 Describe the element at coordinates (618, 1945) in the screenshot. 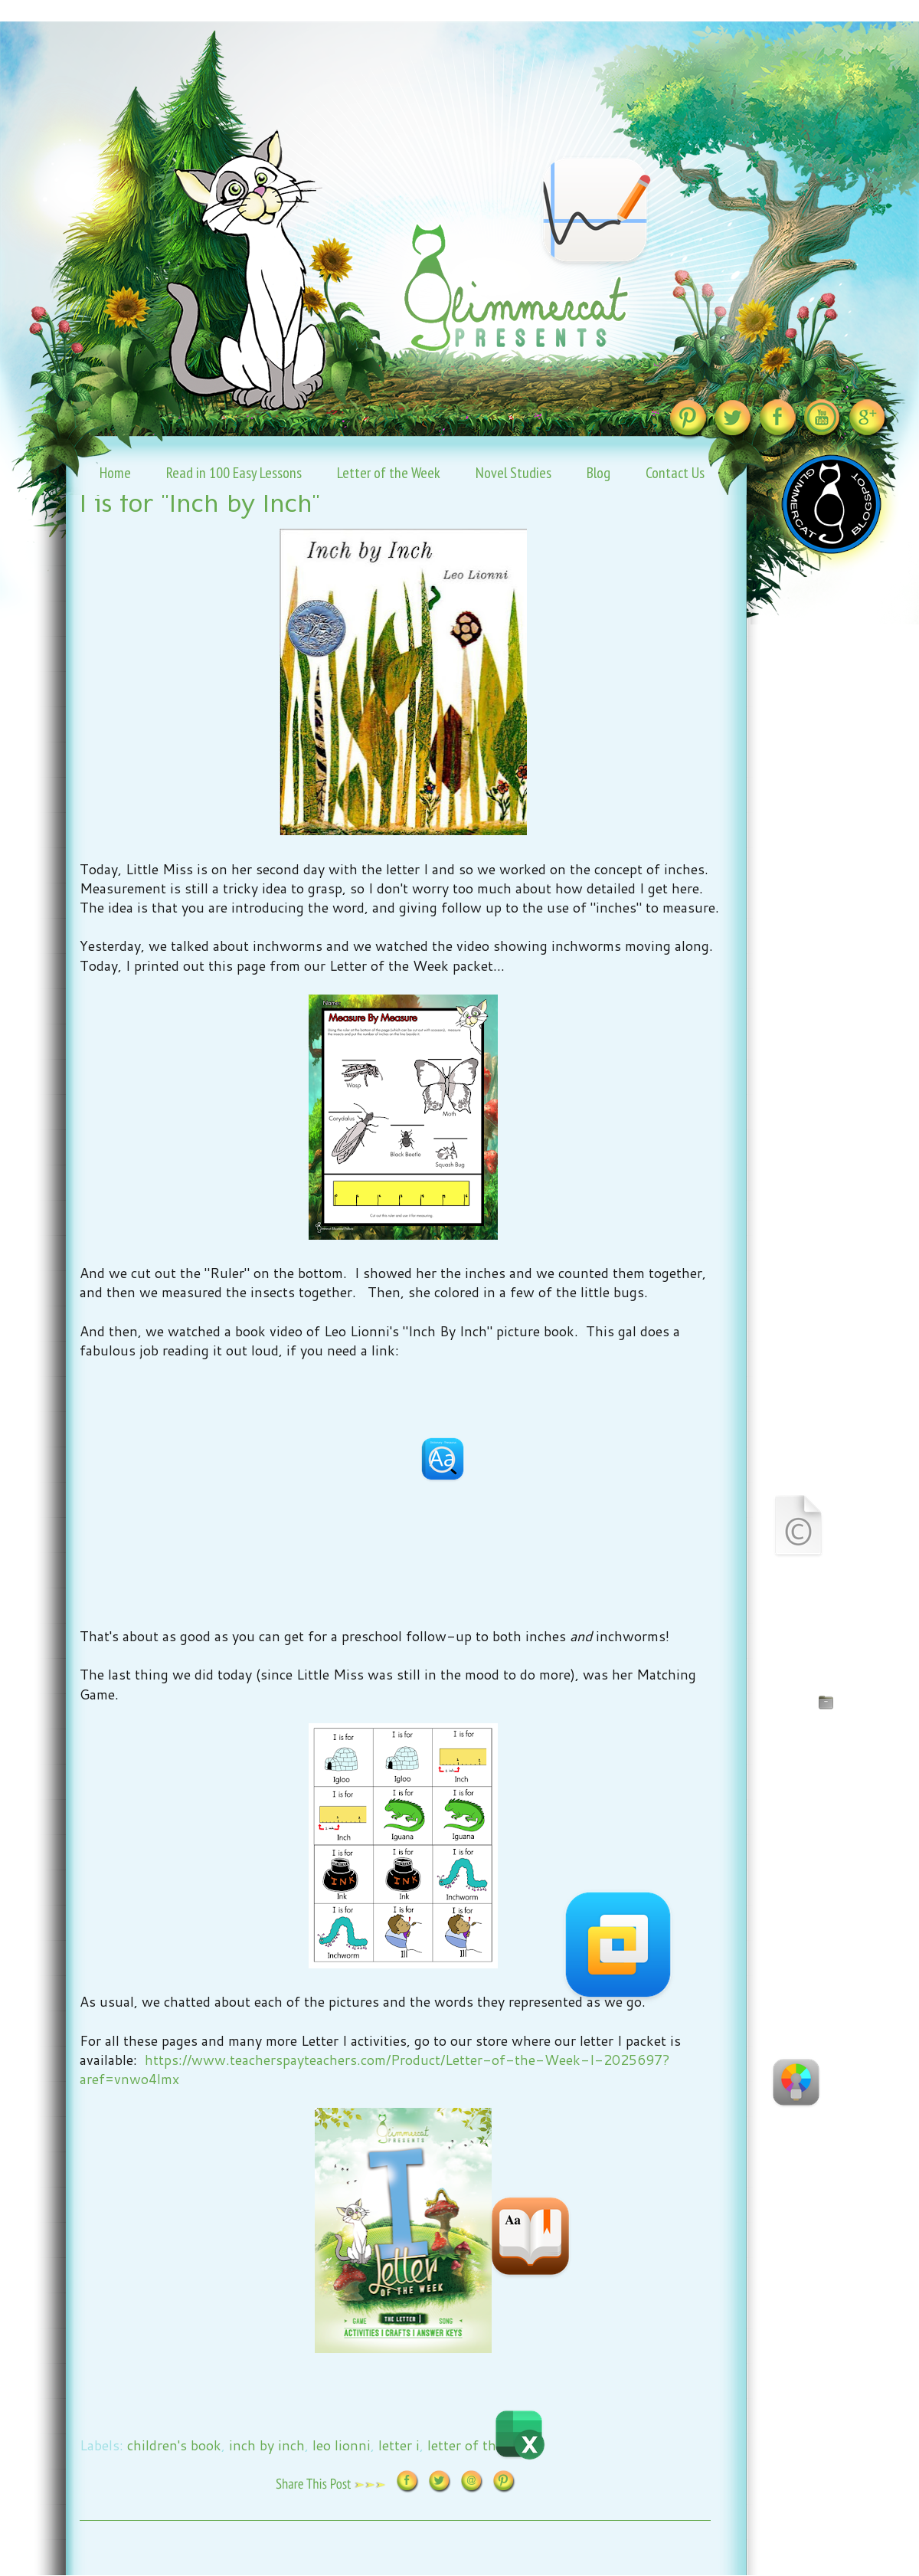

I see `open vmware workstation` at that location.